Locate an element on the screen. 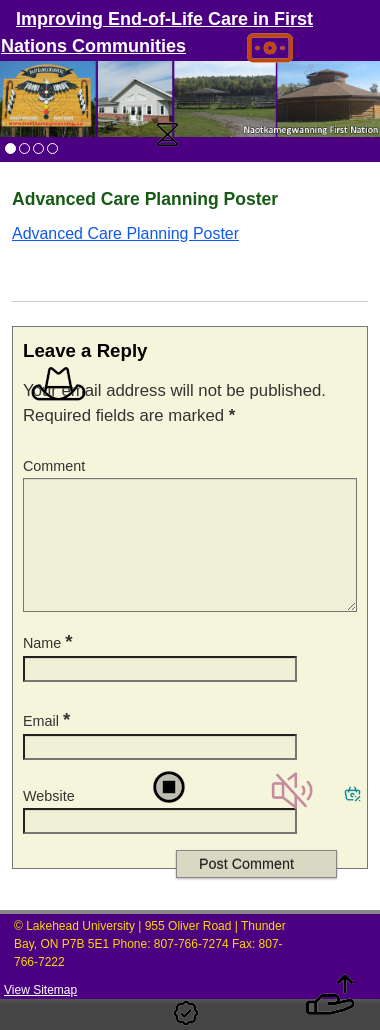  indicates time running low or nearly expired is located at coordinates (167, 134).